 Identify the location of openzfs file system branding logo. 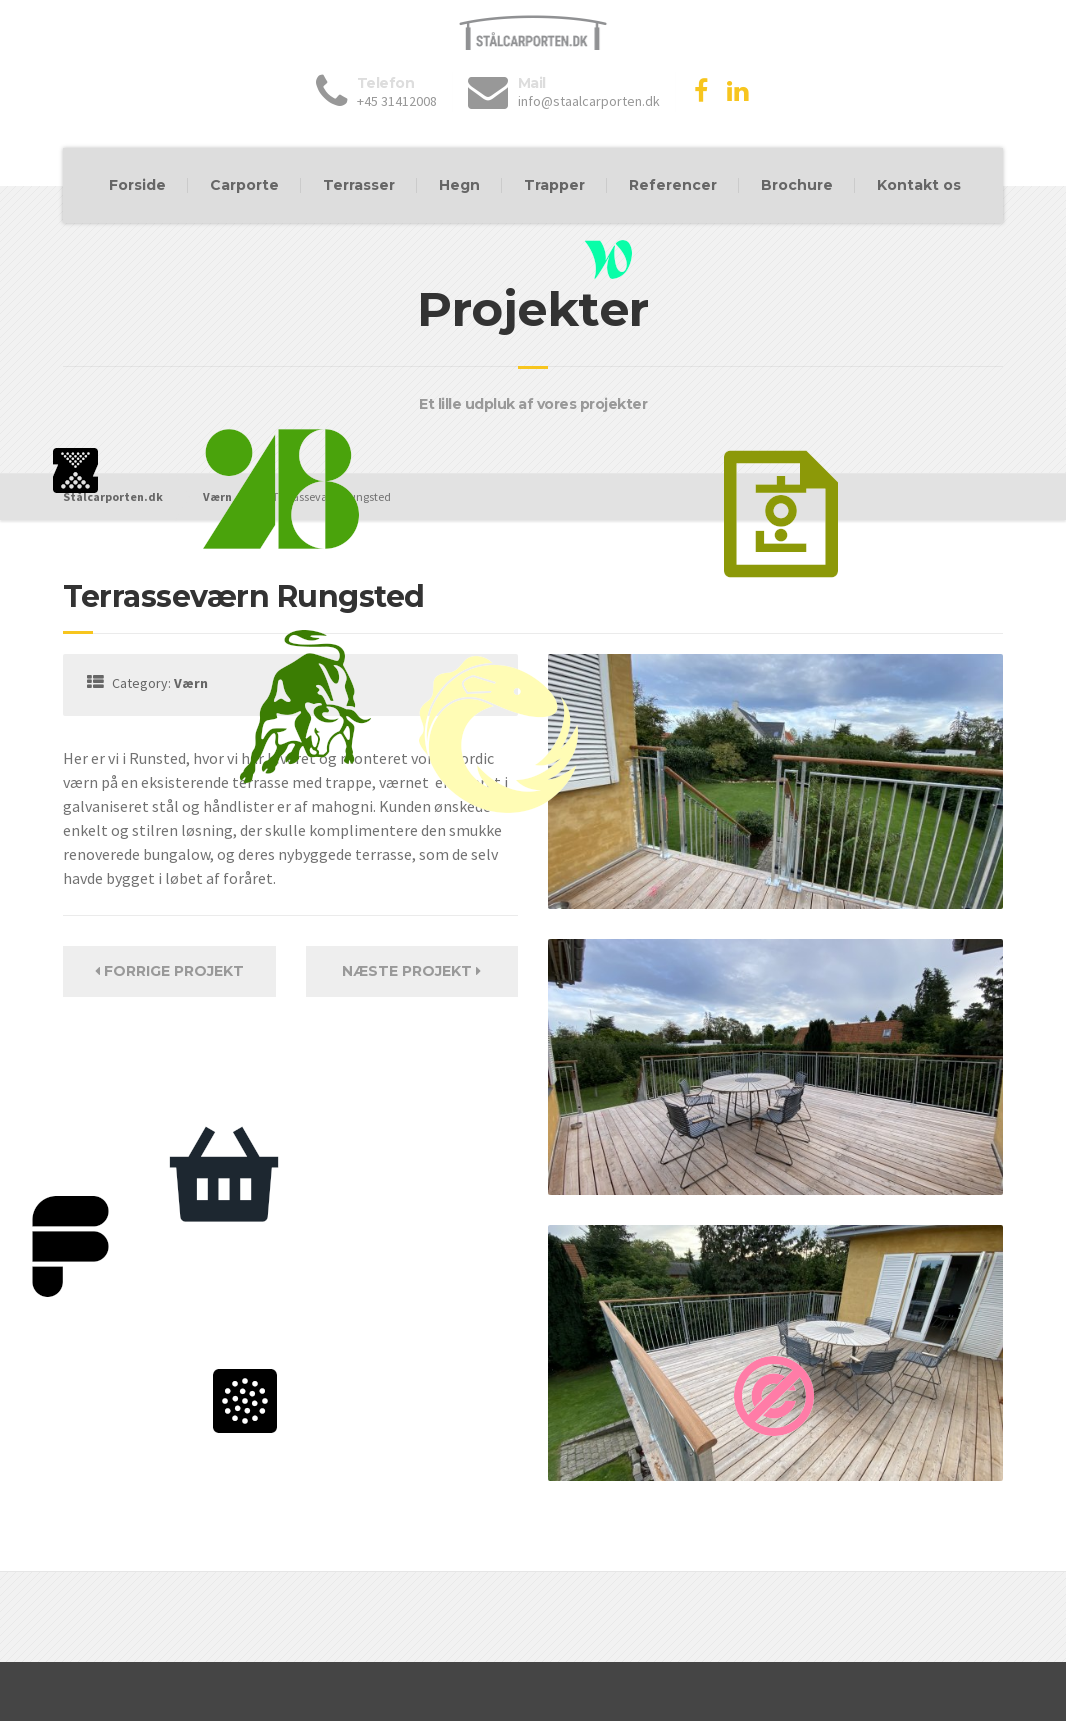
(75, 470).